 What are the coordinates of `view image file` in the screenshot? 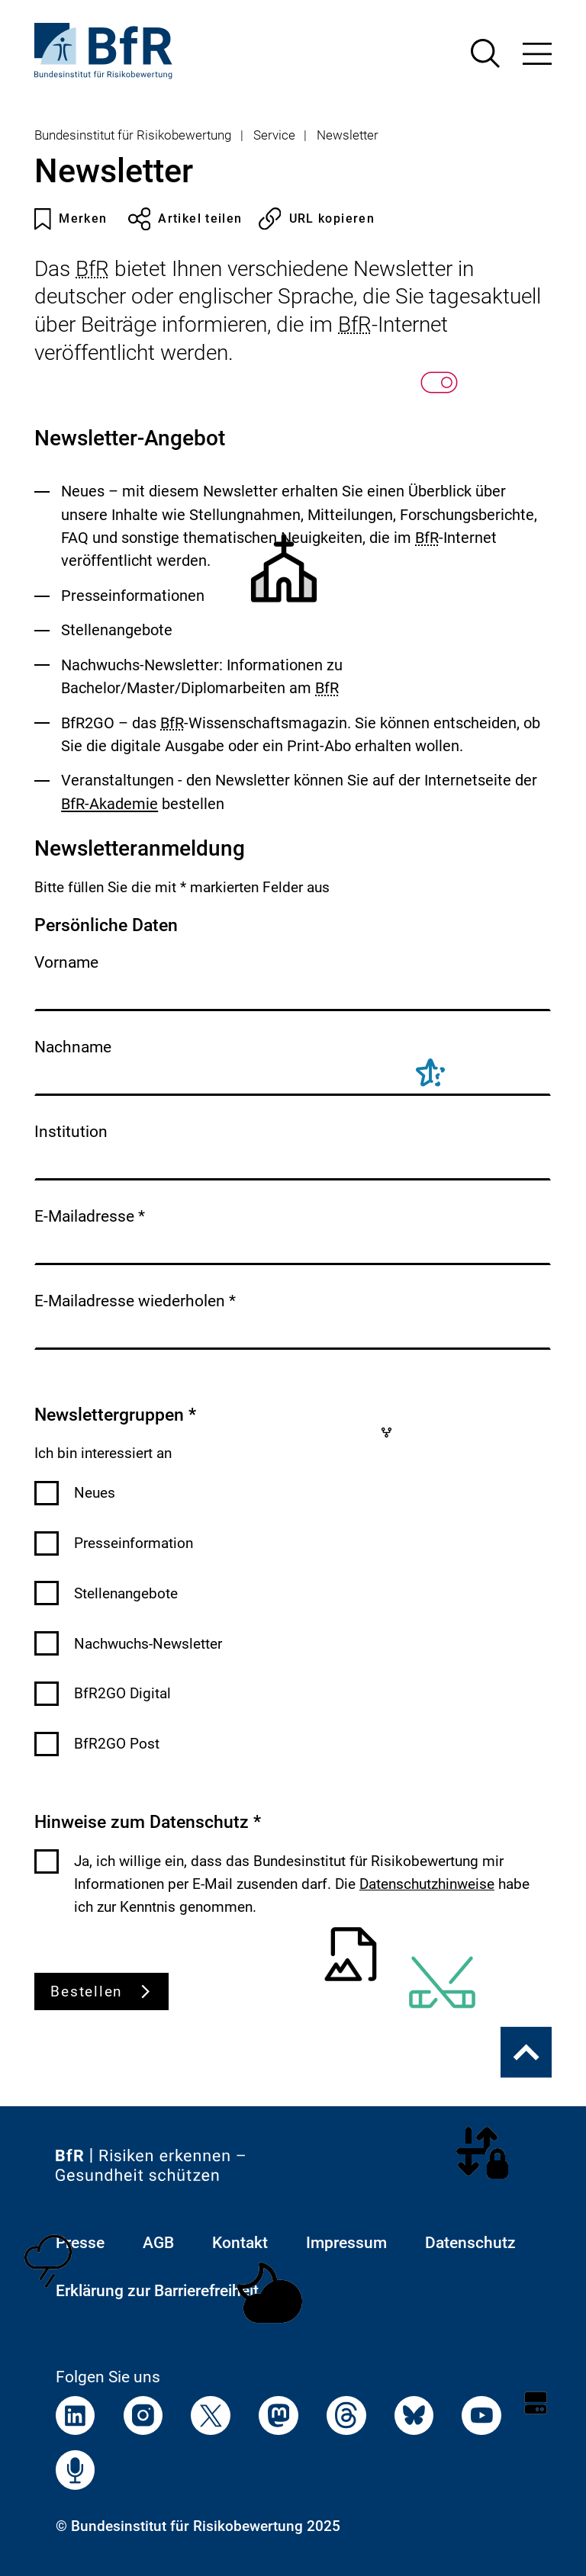 It's located at (353, 1954).